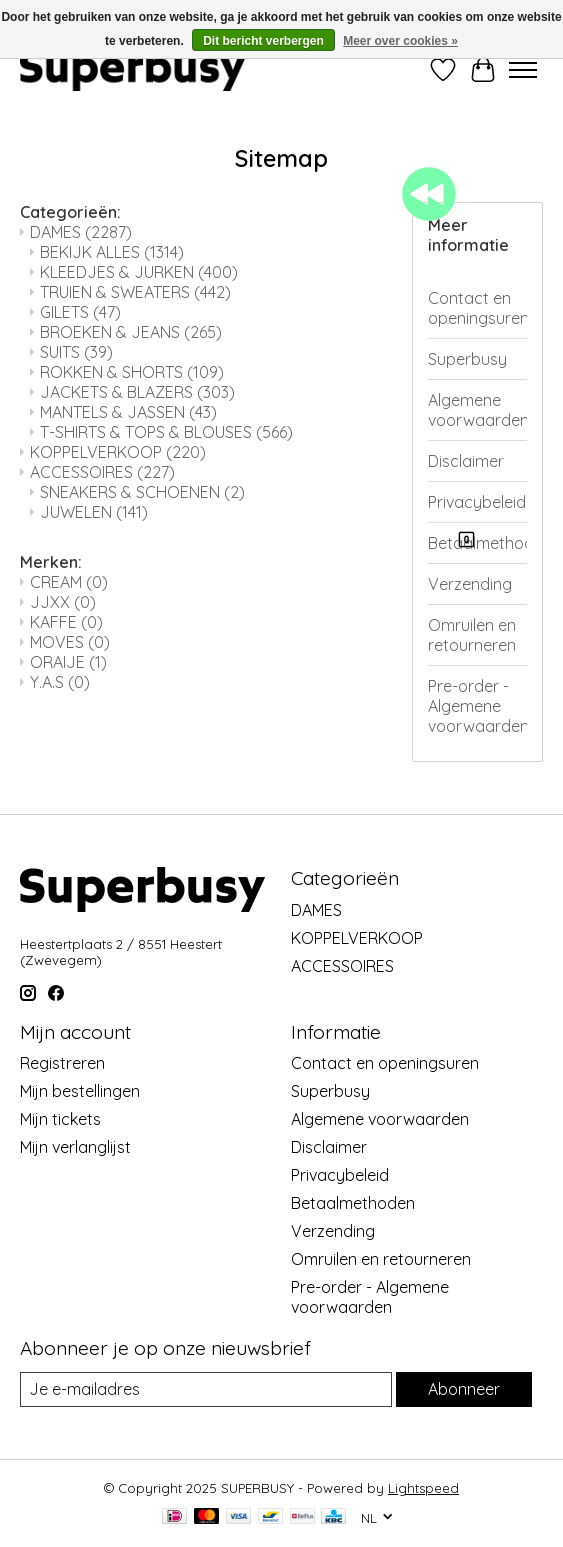 The image size is (563, 1547). What do you see at coordinates (466, 539) in the screenshot?
I see `represents the letter Q in a keyboard or text input` at bounding box center [466, 539].